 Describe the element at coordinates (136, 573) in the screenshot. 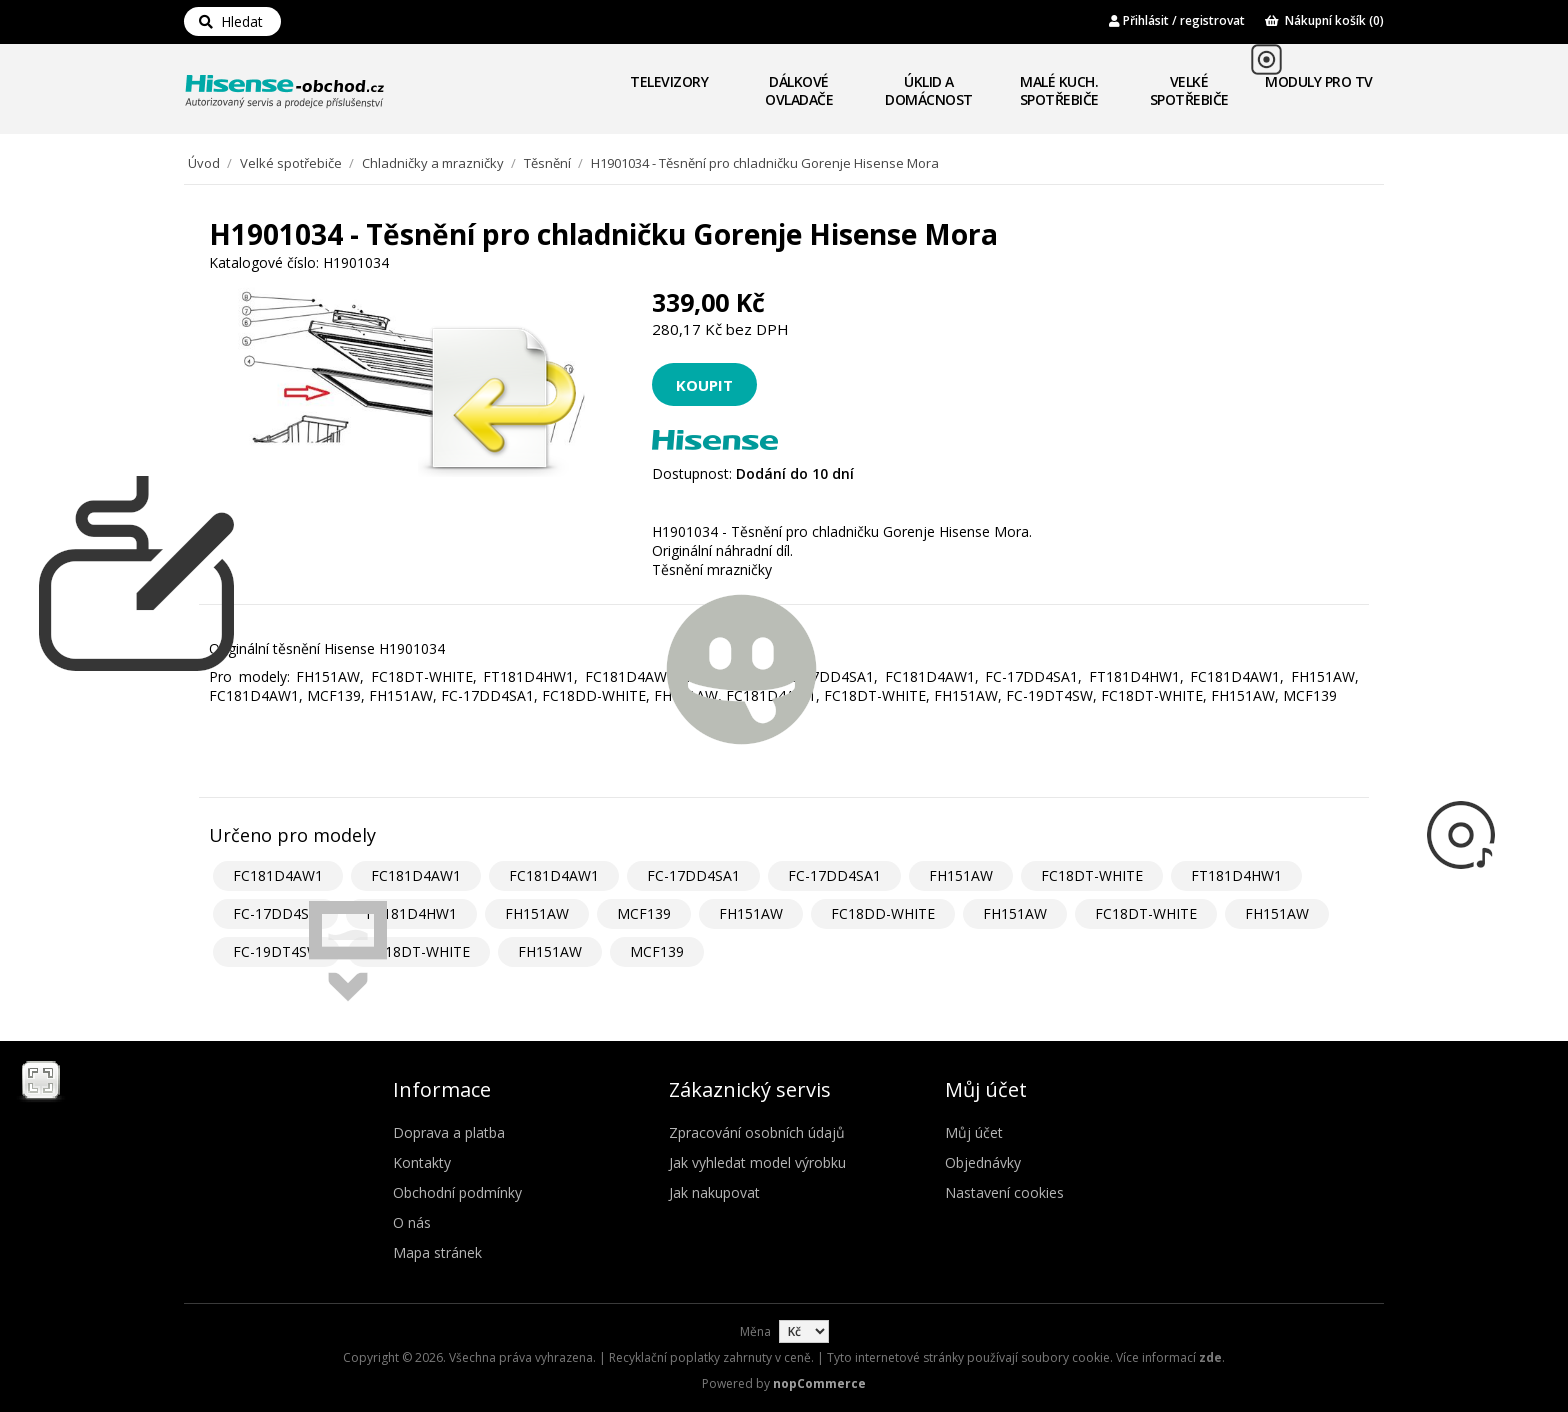

I see `configure wacom tablet settings` at that location.